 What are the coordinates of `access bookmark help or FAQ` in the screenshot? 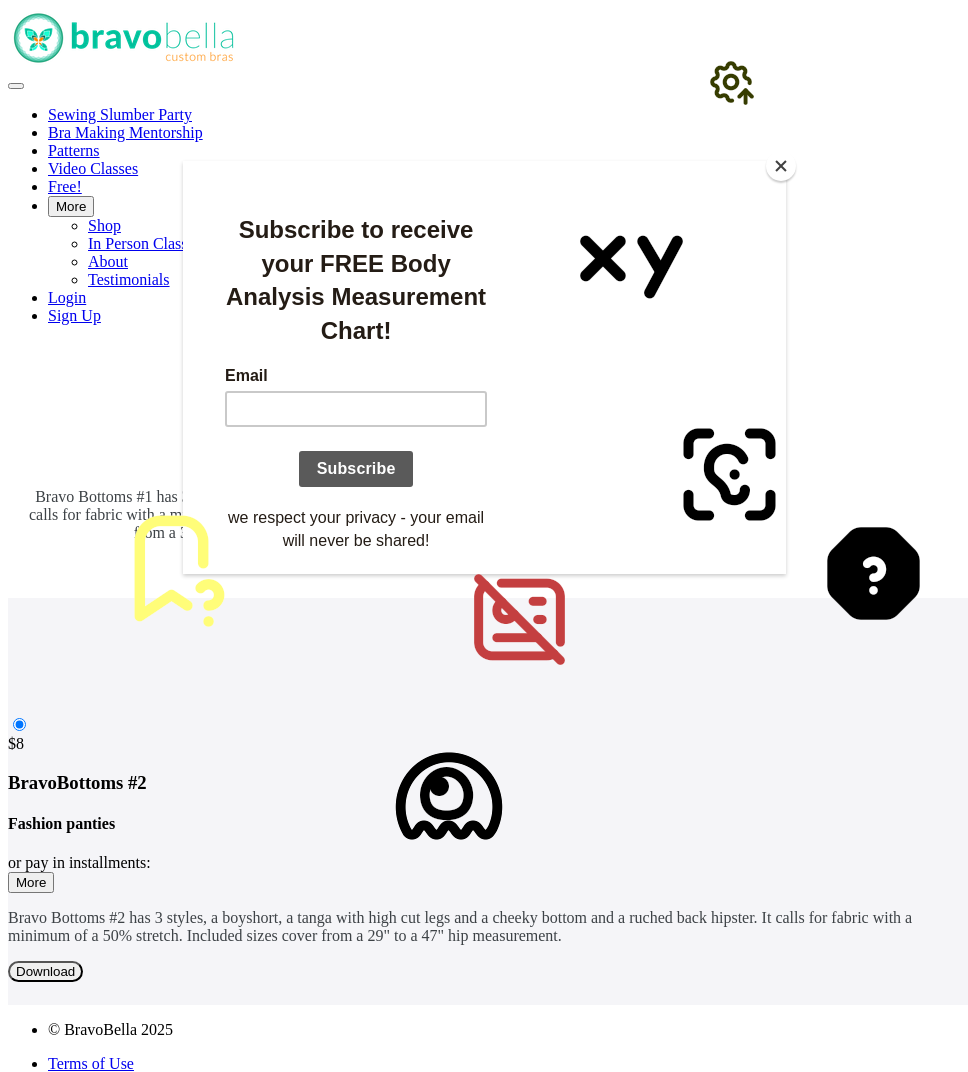 It's located at (171, 568).